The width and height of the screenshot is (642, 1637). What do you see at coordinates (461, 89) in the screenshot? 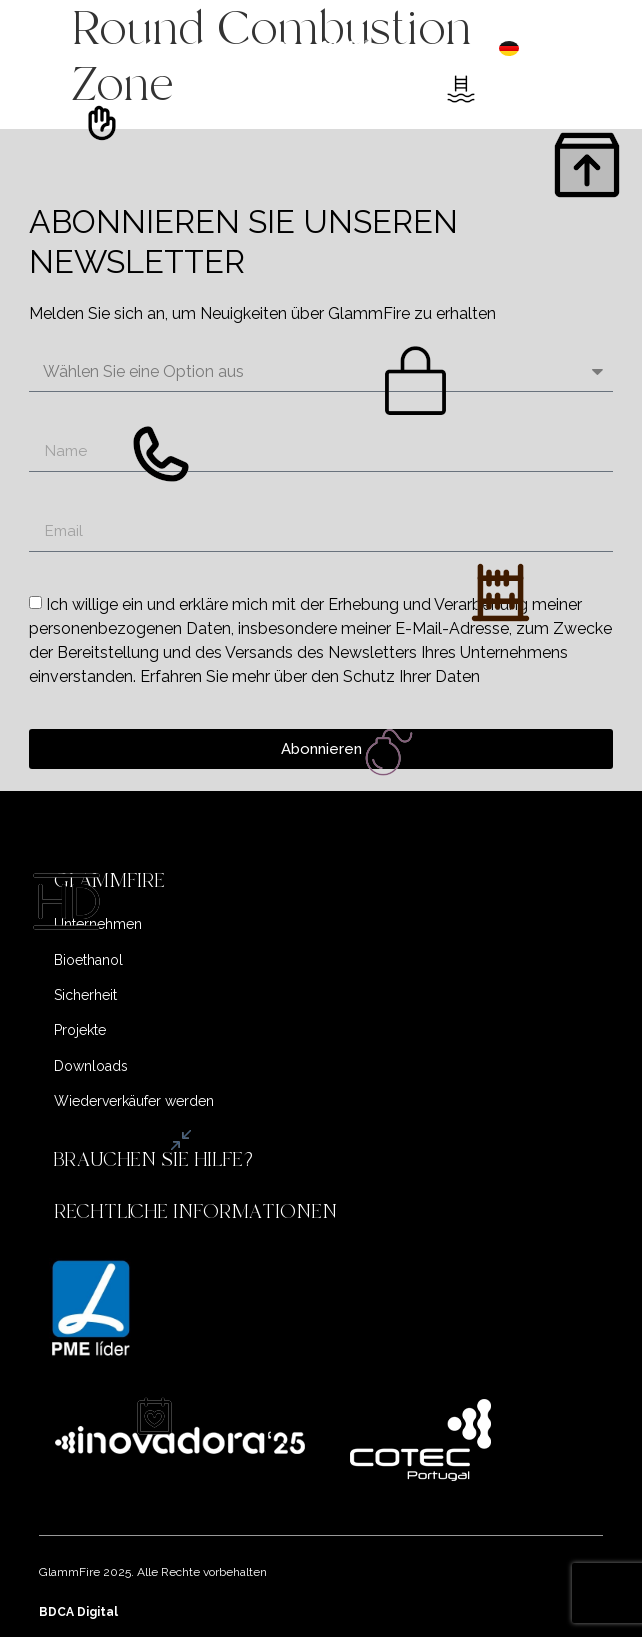
I see `view swimming pool amenities` at bounding box center [461, 89].